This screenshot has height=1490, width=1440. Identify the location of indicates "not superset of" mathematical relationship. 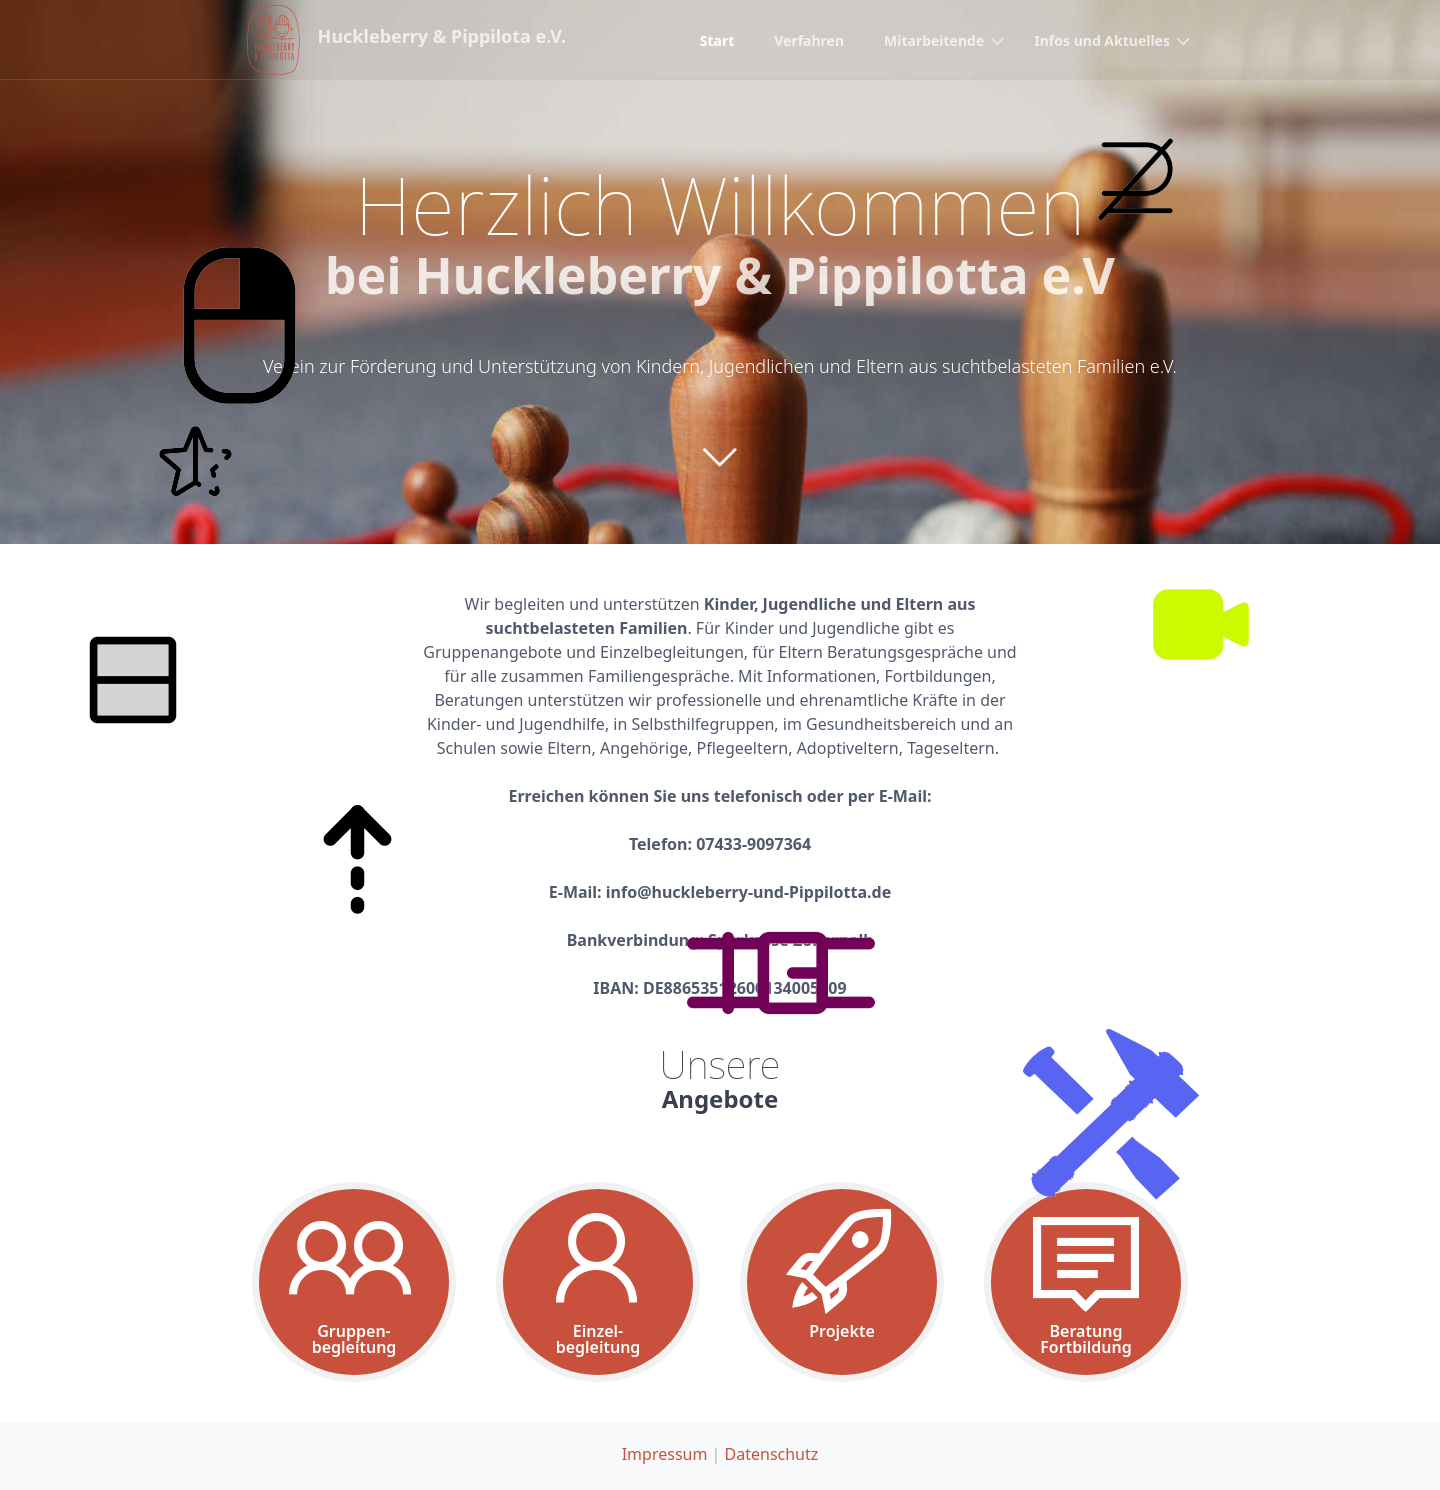
(1135, 179).